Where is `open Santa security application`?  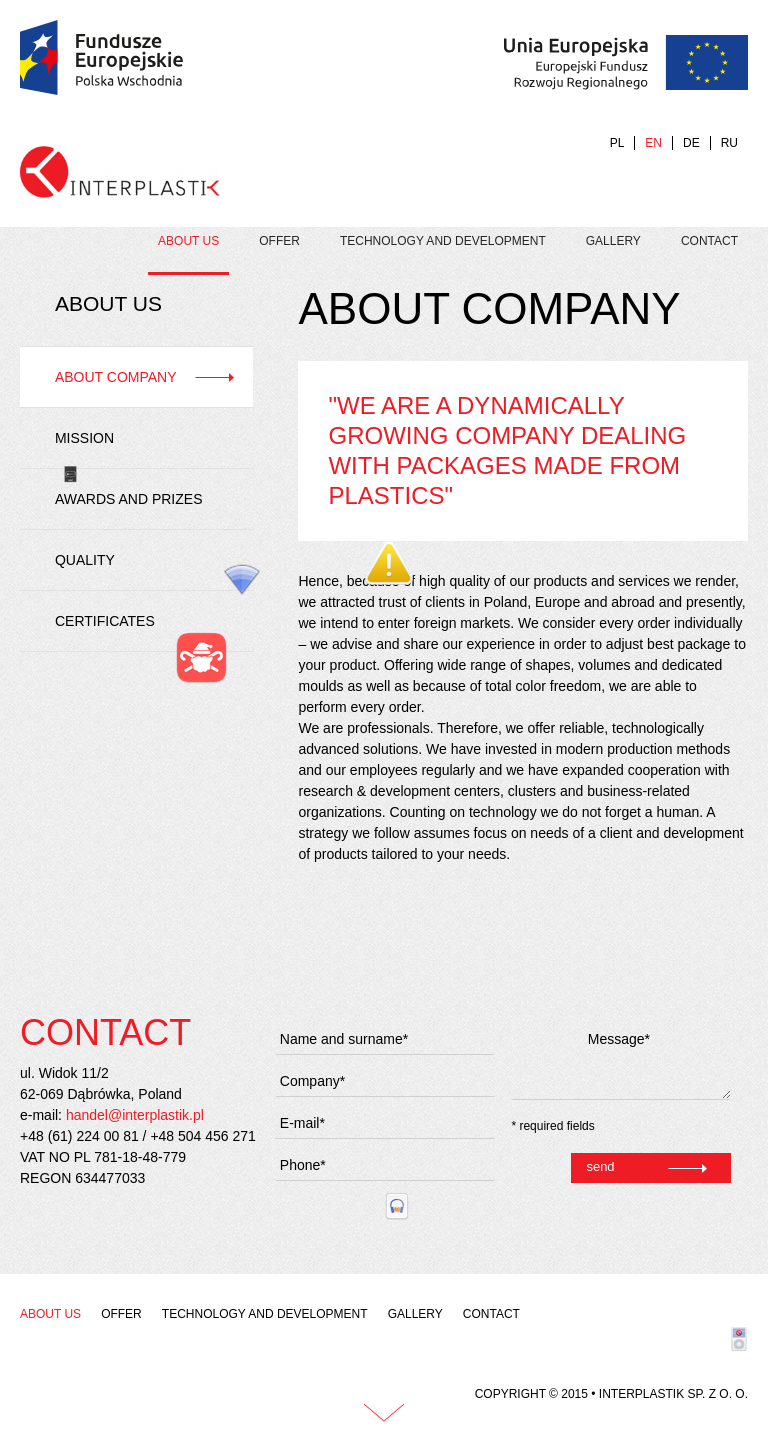
open Santa security application is located at coordinates (201, 657).